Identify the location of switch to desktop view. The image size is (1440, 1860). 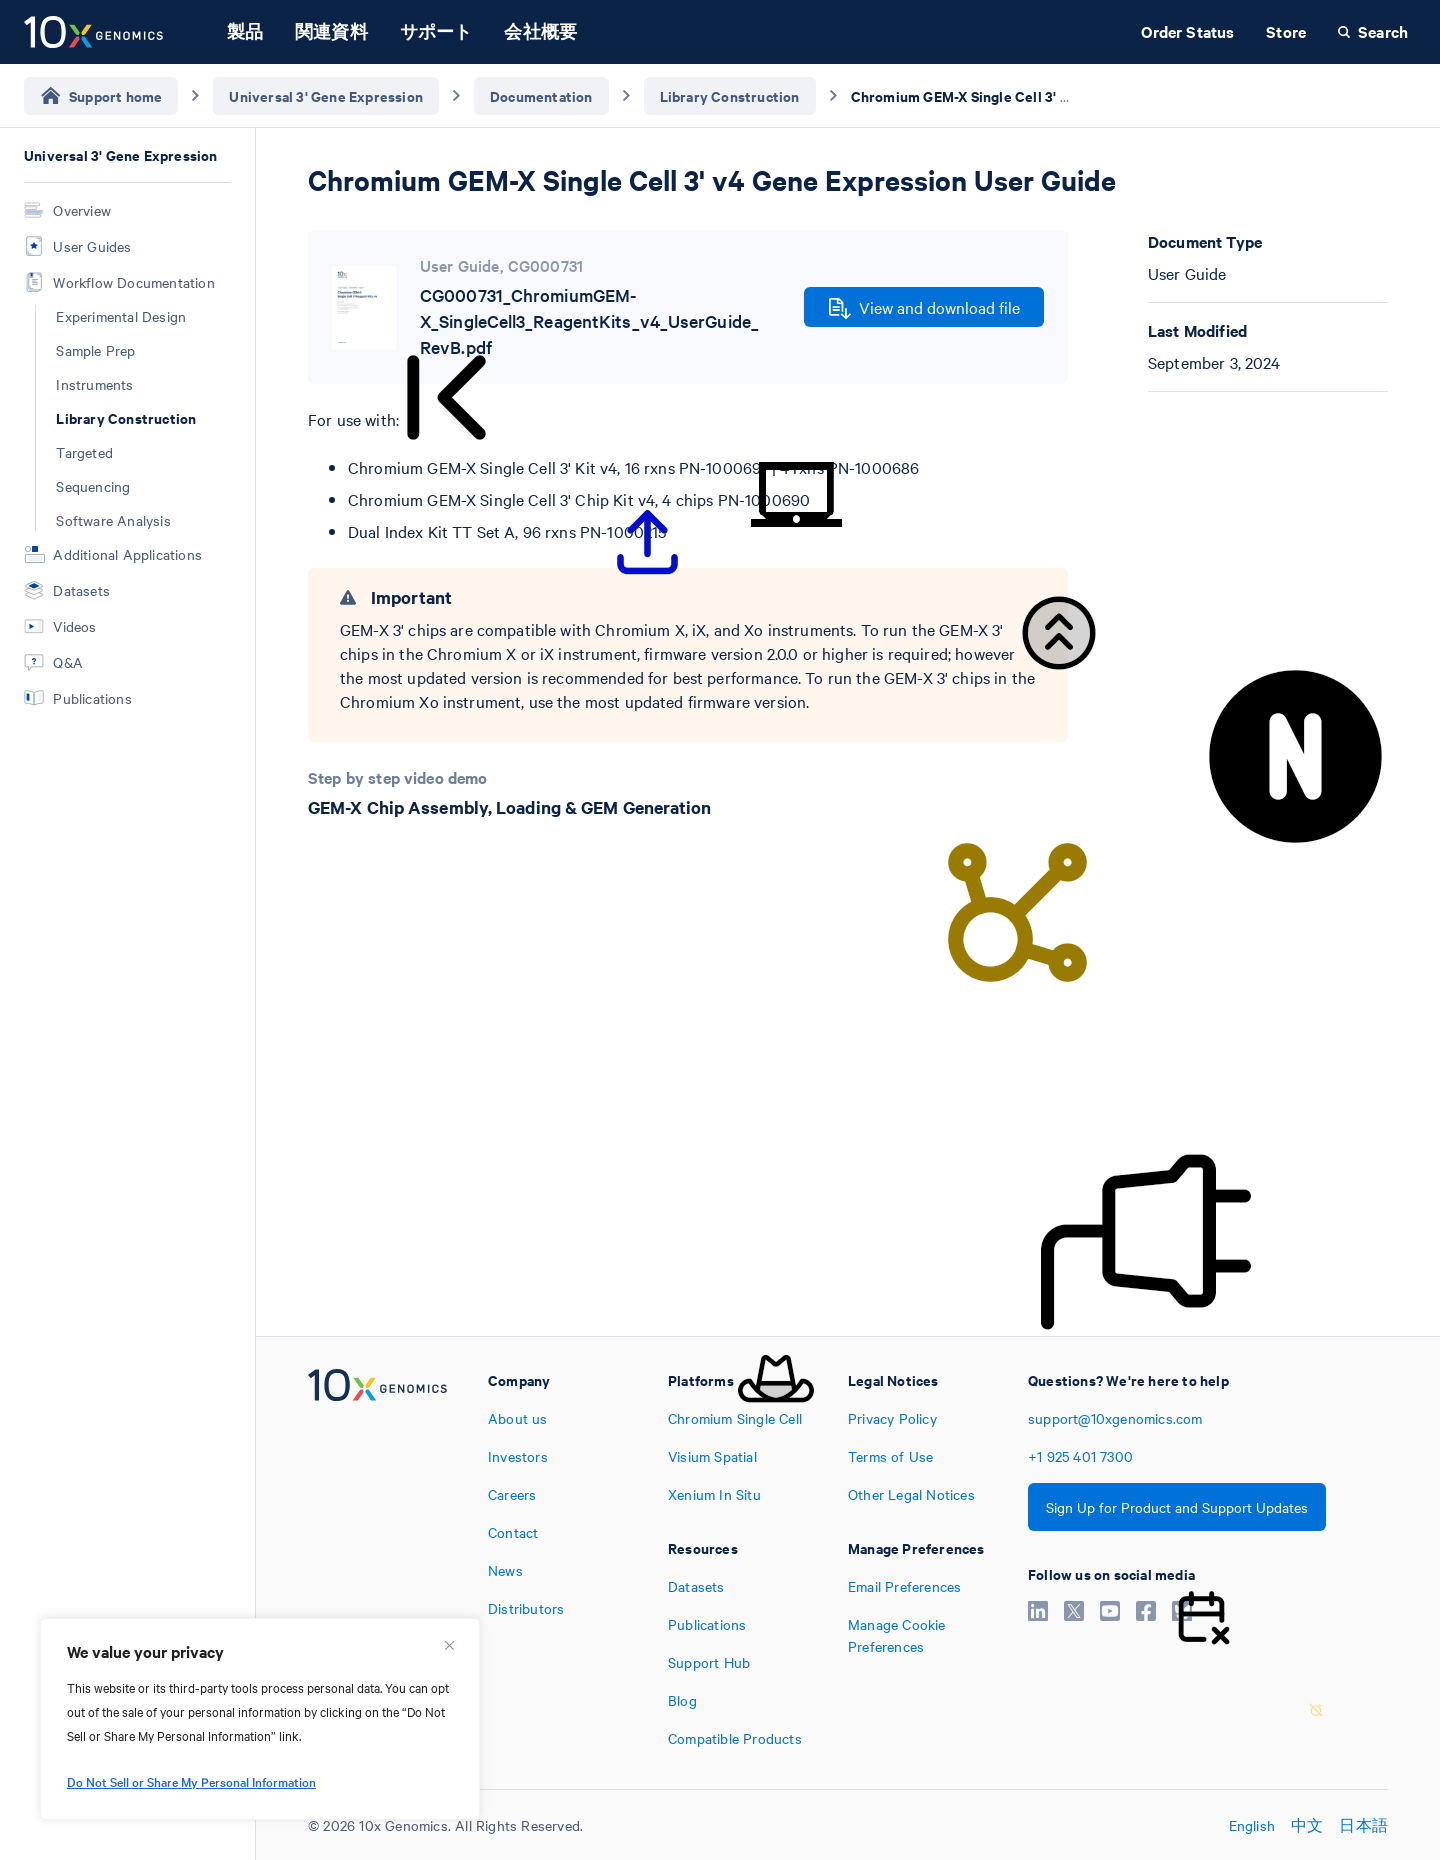
(796, 496).